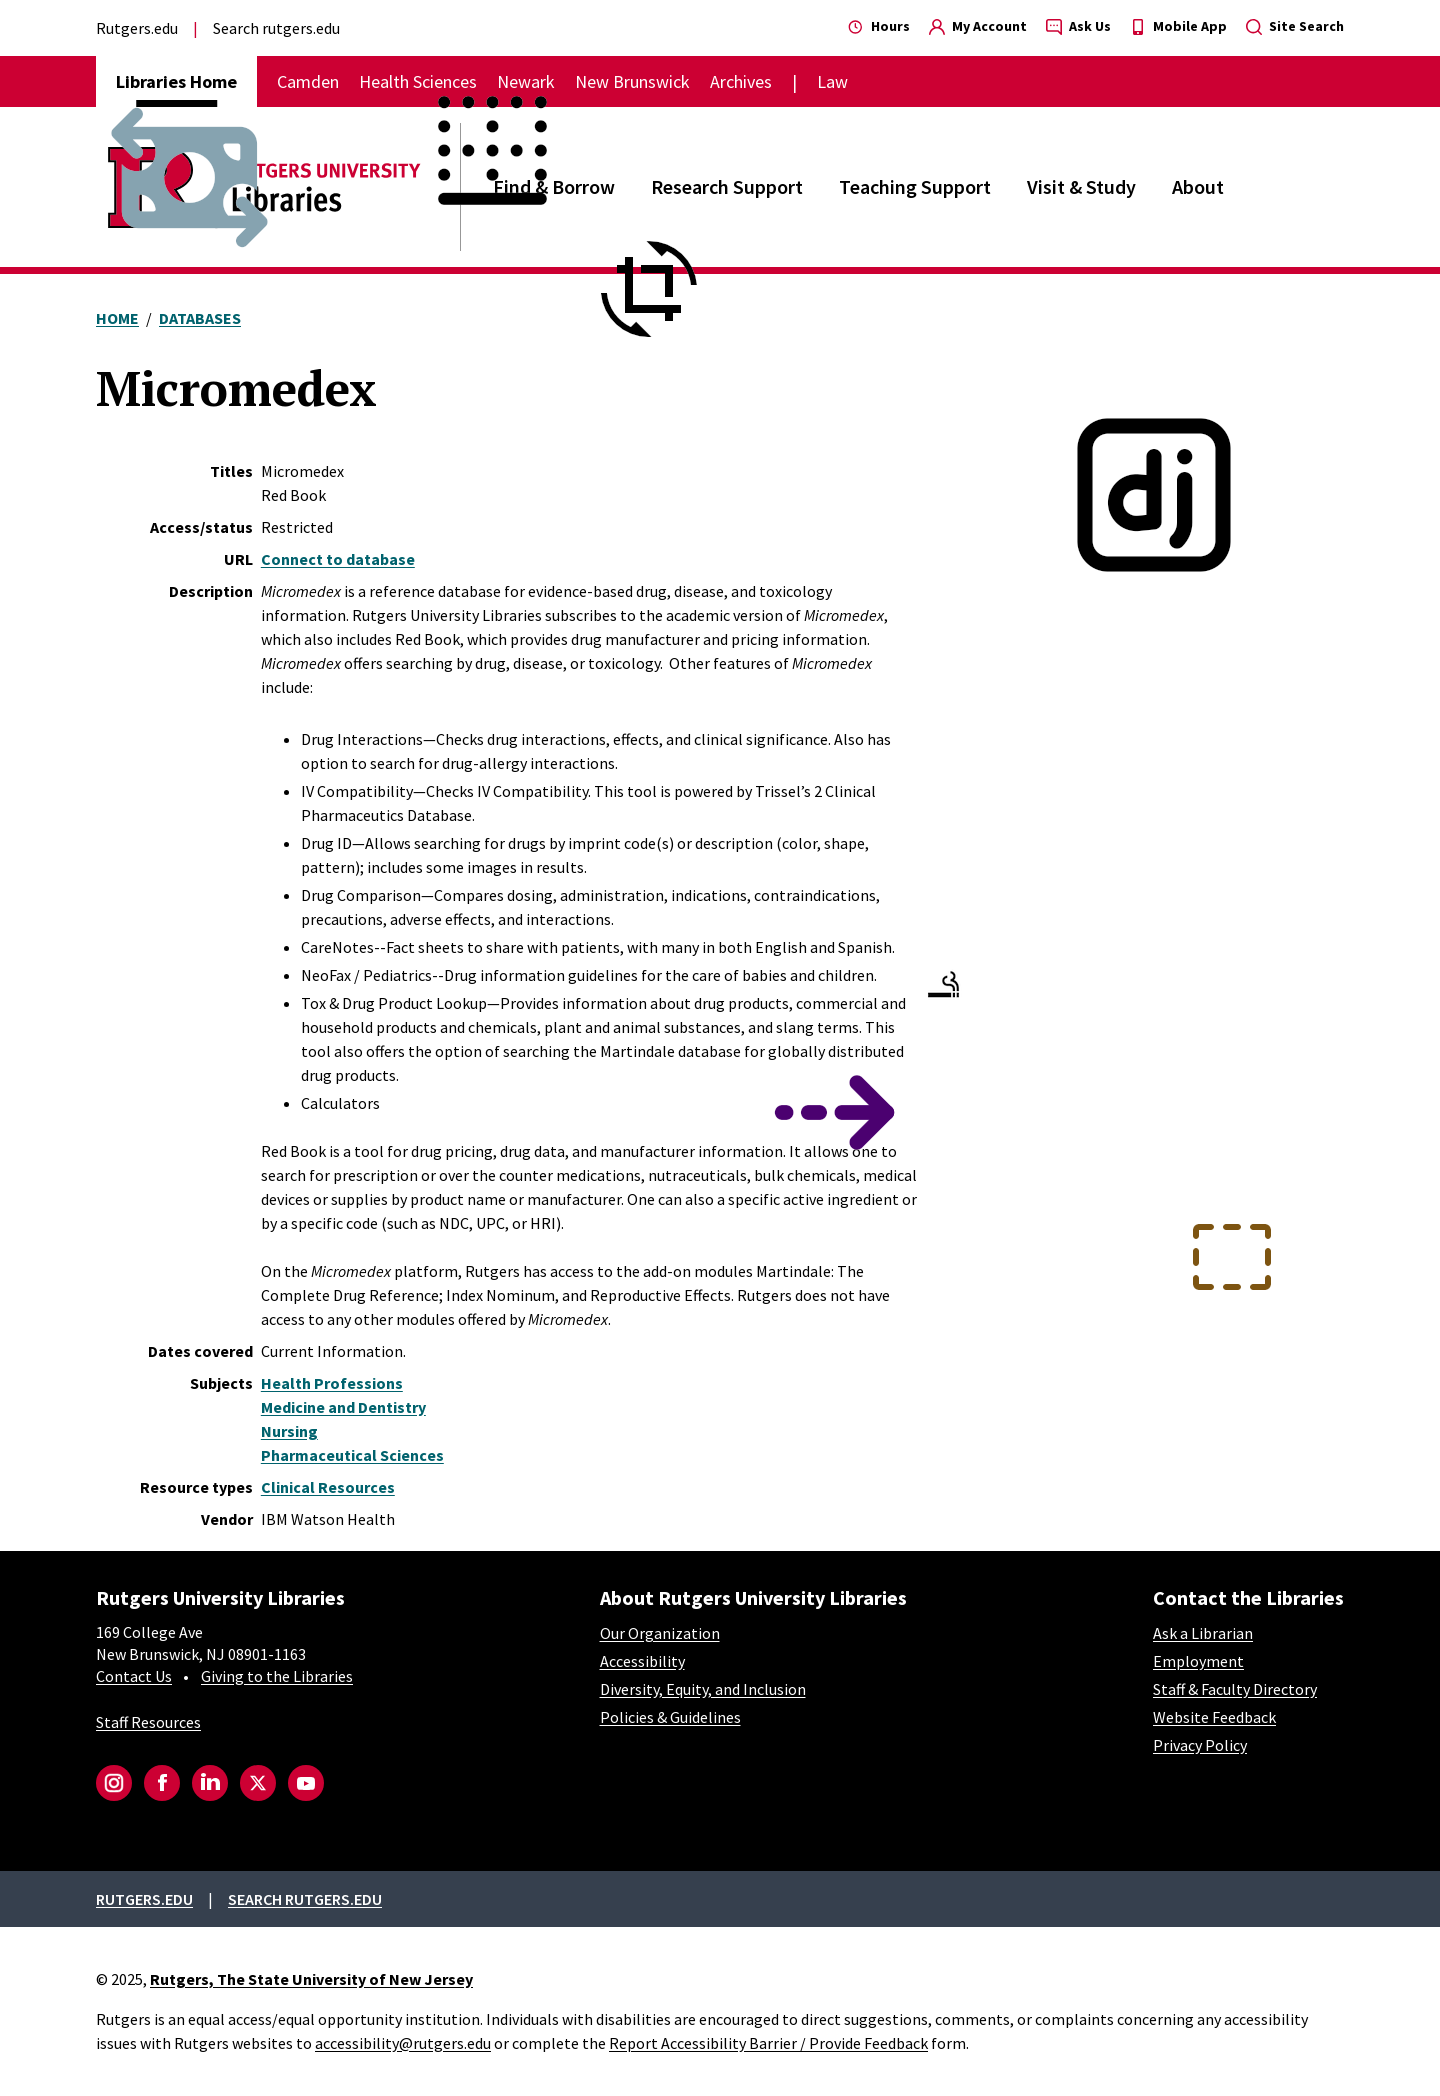  What do you see at coordinates (1232, 1257) in the screenshot?
I see `indicates a selection area or bounding box` at bounding box center [1232, 1257].